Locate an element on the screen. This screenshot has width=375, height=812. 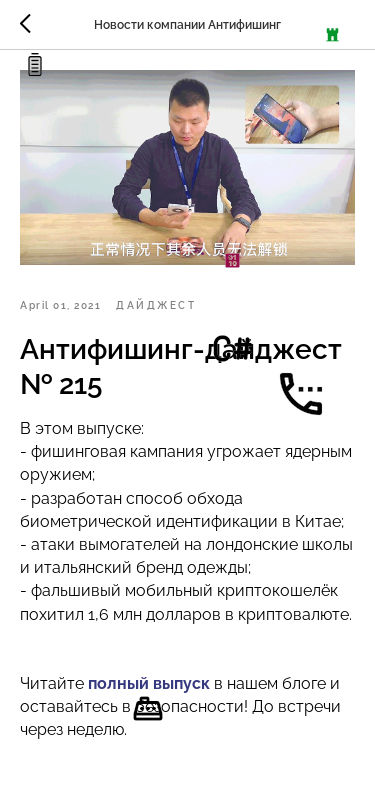
access castle or fortress-themed game features is located at coordinates (332, 34).